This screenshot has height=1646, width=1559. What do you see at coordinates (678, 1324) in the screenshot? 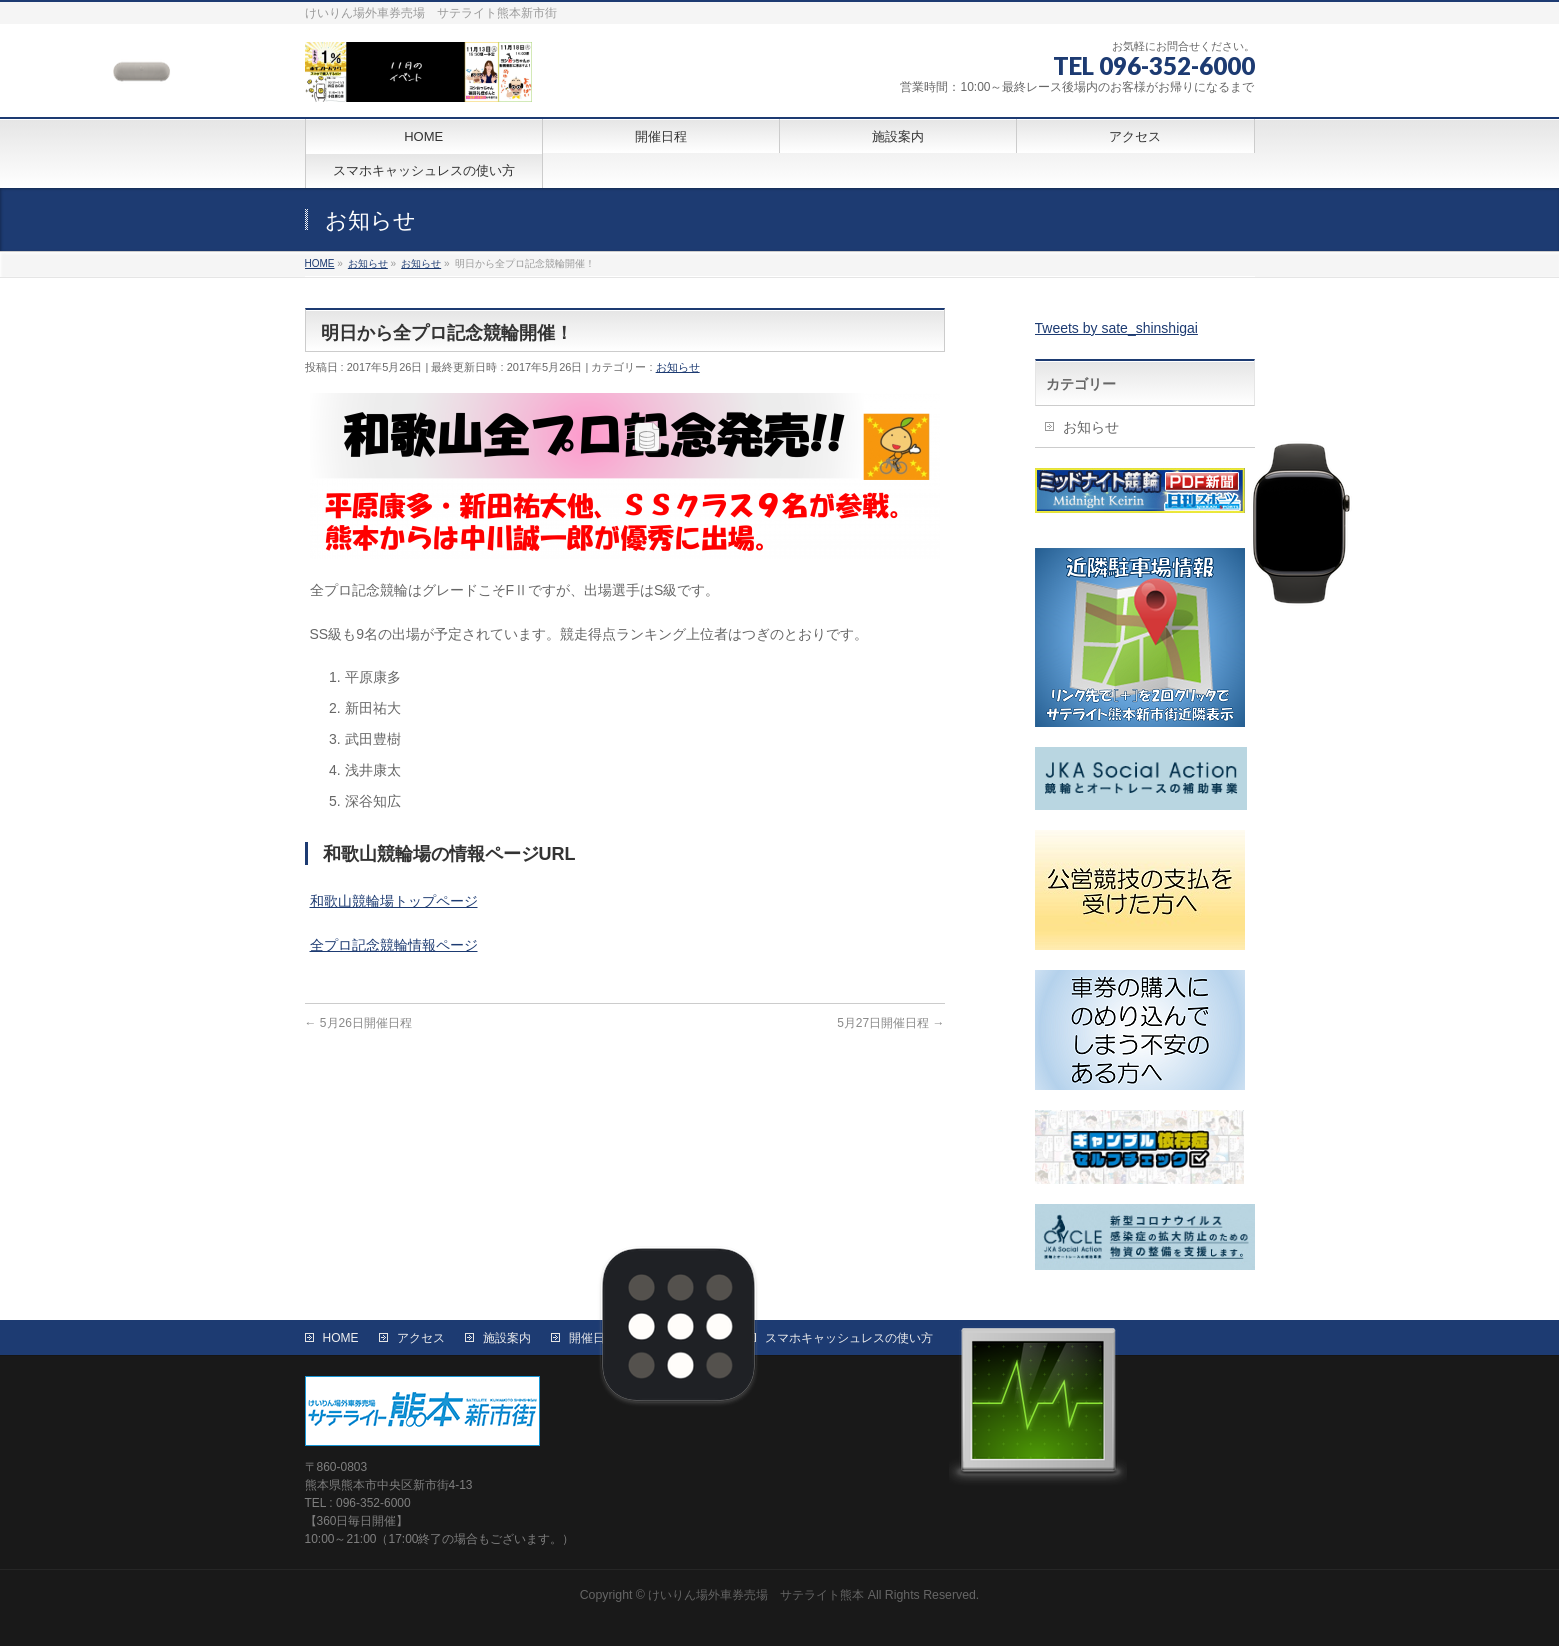
I see `open Tailscale VPN settings` at bounding box center [678, 1324].